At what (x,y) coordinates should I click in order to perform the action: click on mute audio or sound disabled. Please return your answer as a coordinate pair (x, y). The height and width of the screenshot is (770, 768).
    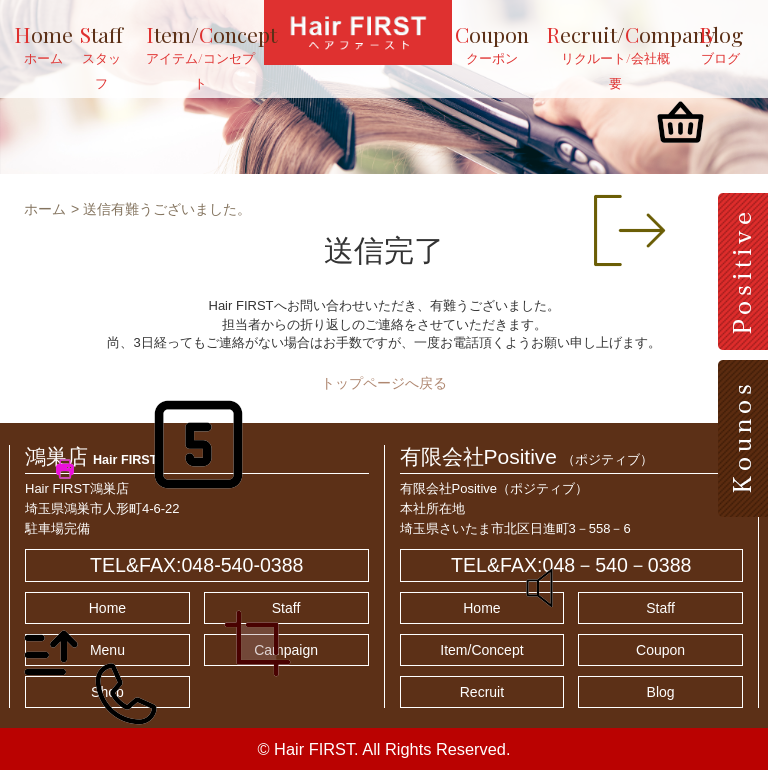
    Looking at the image, I should click on (547, 588).